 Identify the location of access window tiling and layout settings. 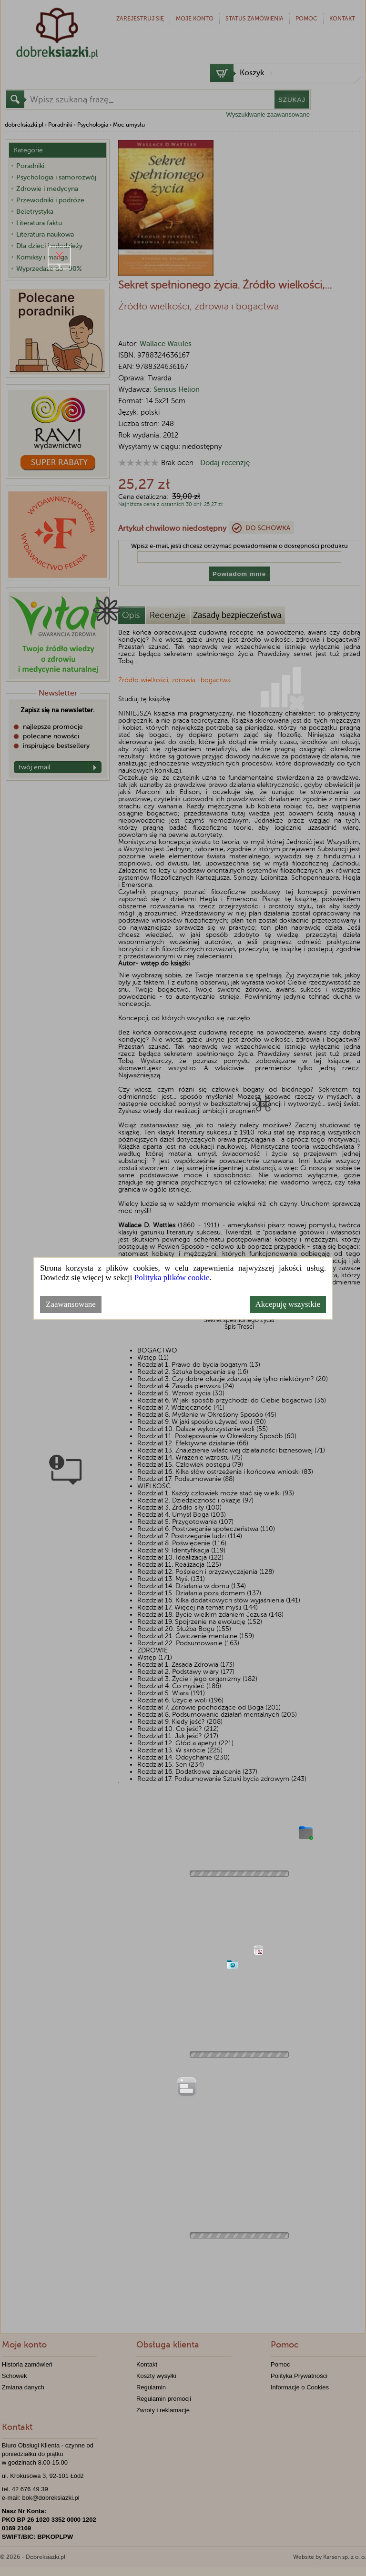
(187, 2087).